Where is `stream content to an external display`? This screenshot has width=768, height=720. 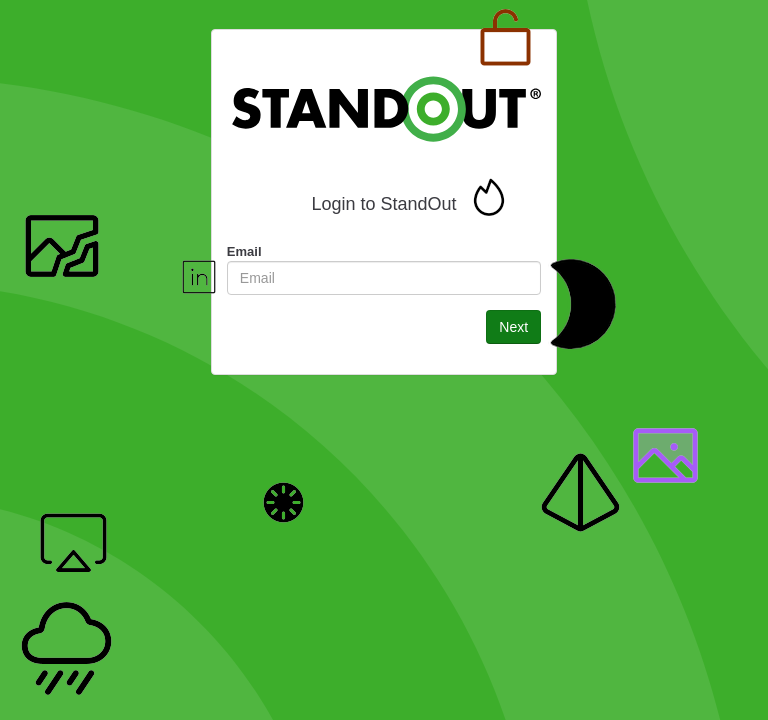 stream content to an external display is located at coordinates (73, 541).